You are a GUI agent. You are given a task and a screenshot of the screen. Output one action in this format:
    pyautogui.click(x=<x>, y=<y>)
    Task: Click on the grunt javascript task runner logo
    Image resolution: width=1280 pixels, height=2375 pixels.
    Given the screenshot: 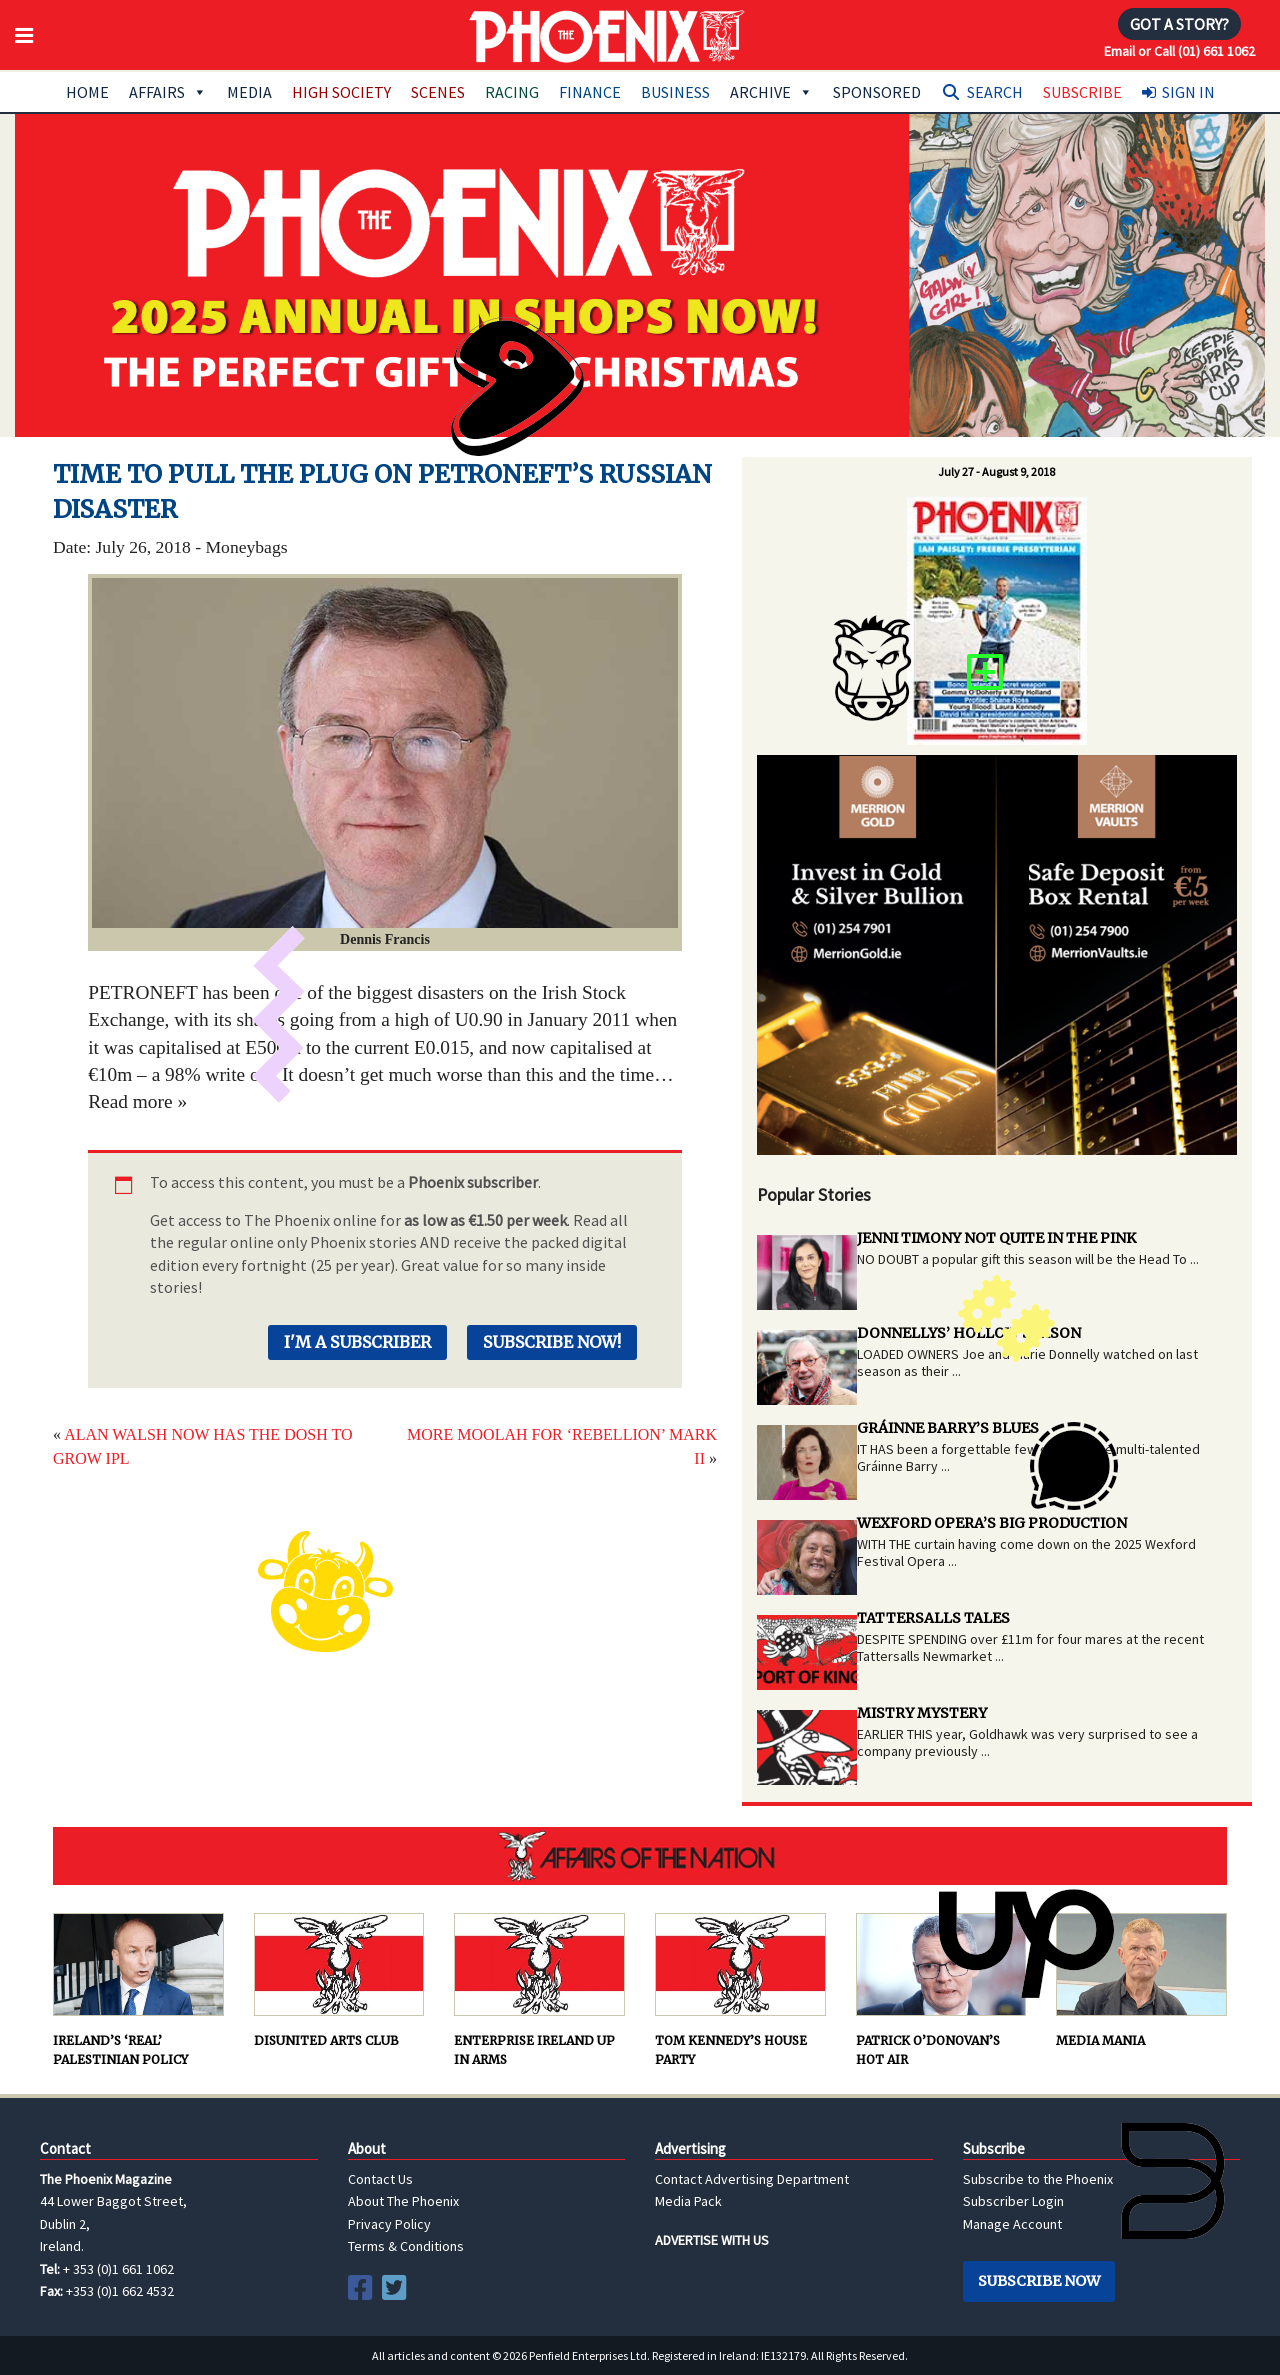 What is the action you would take?
    pyautogui.click(x=872, y=668)
    